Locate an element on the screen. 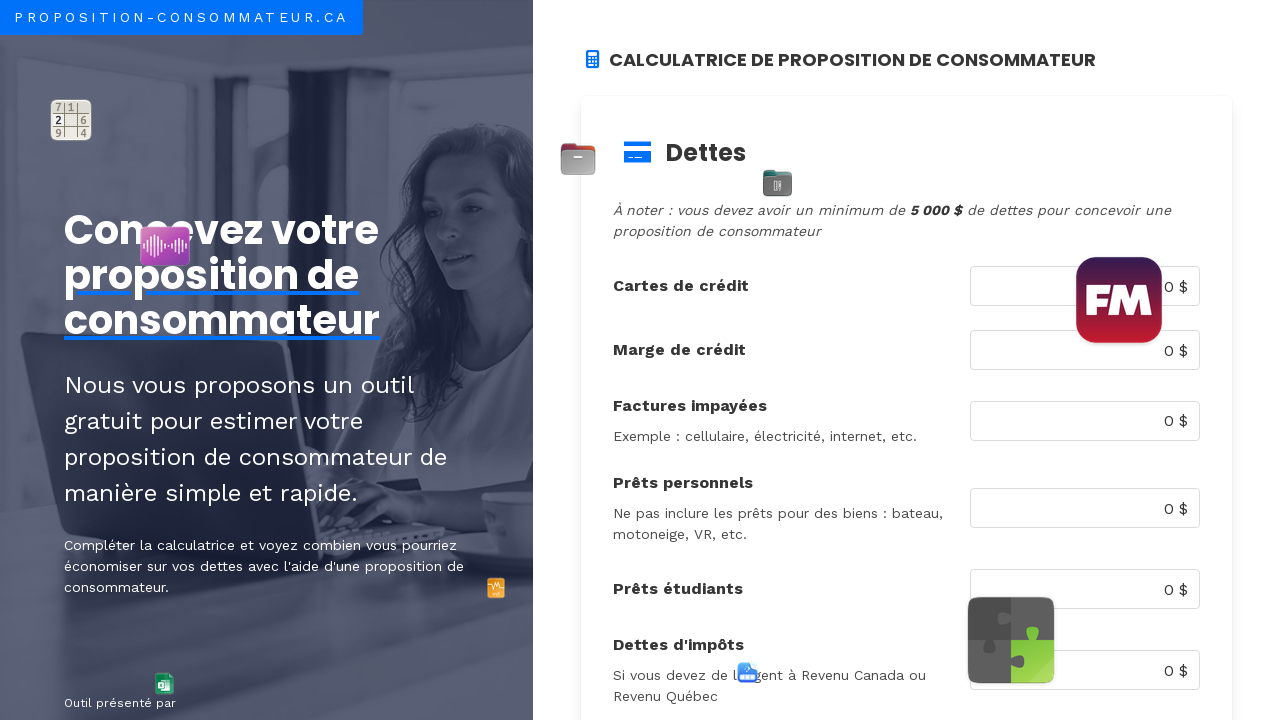  open sudoku puzzle game is located at coordinates (71, 120).